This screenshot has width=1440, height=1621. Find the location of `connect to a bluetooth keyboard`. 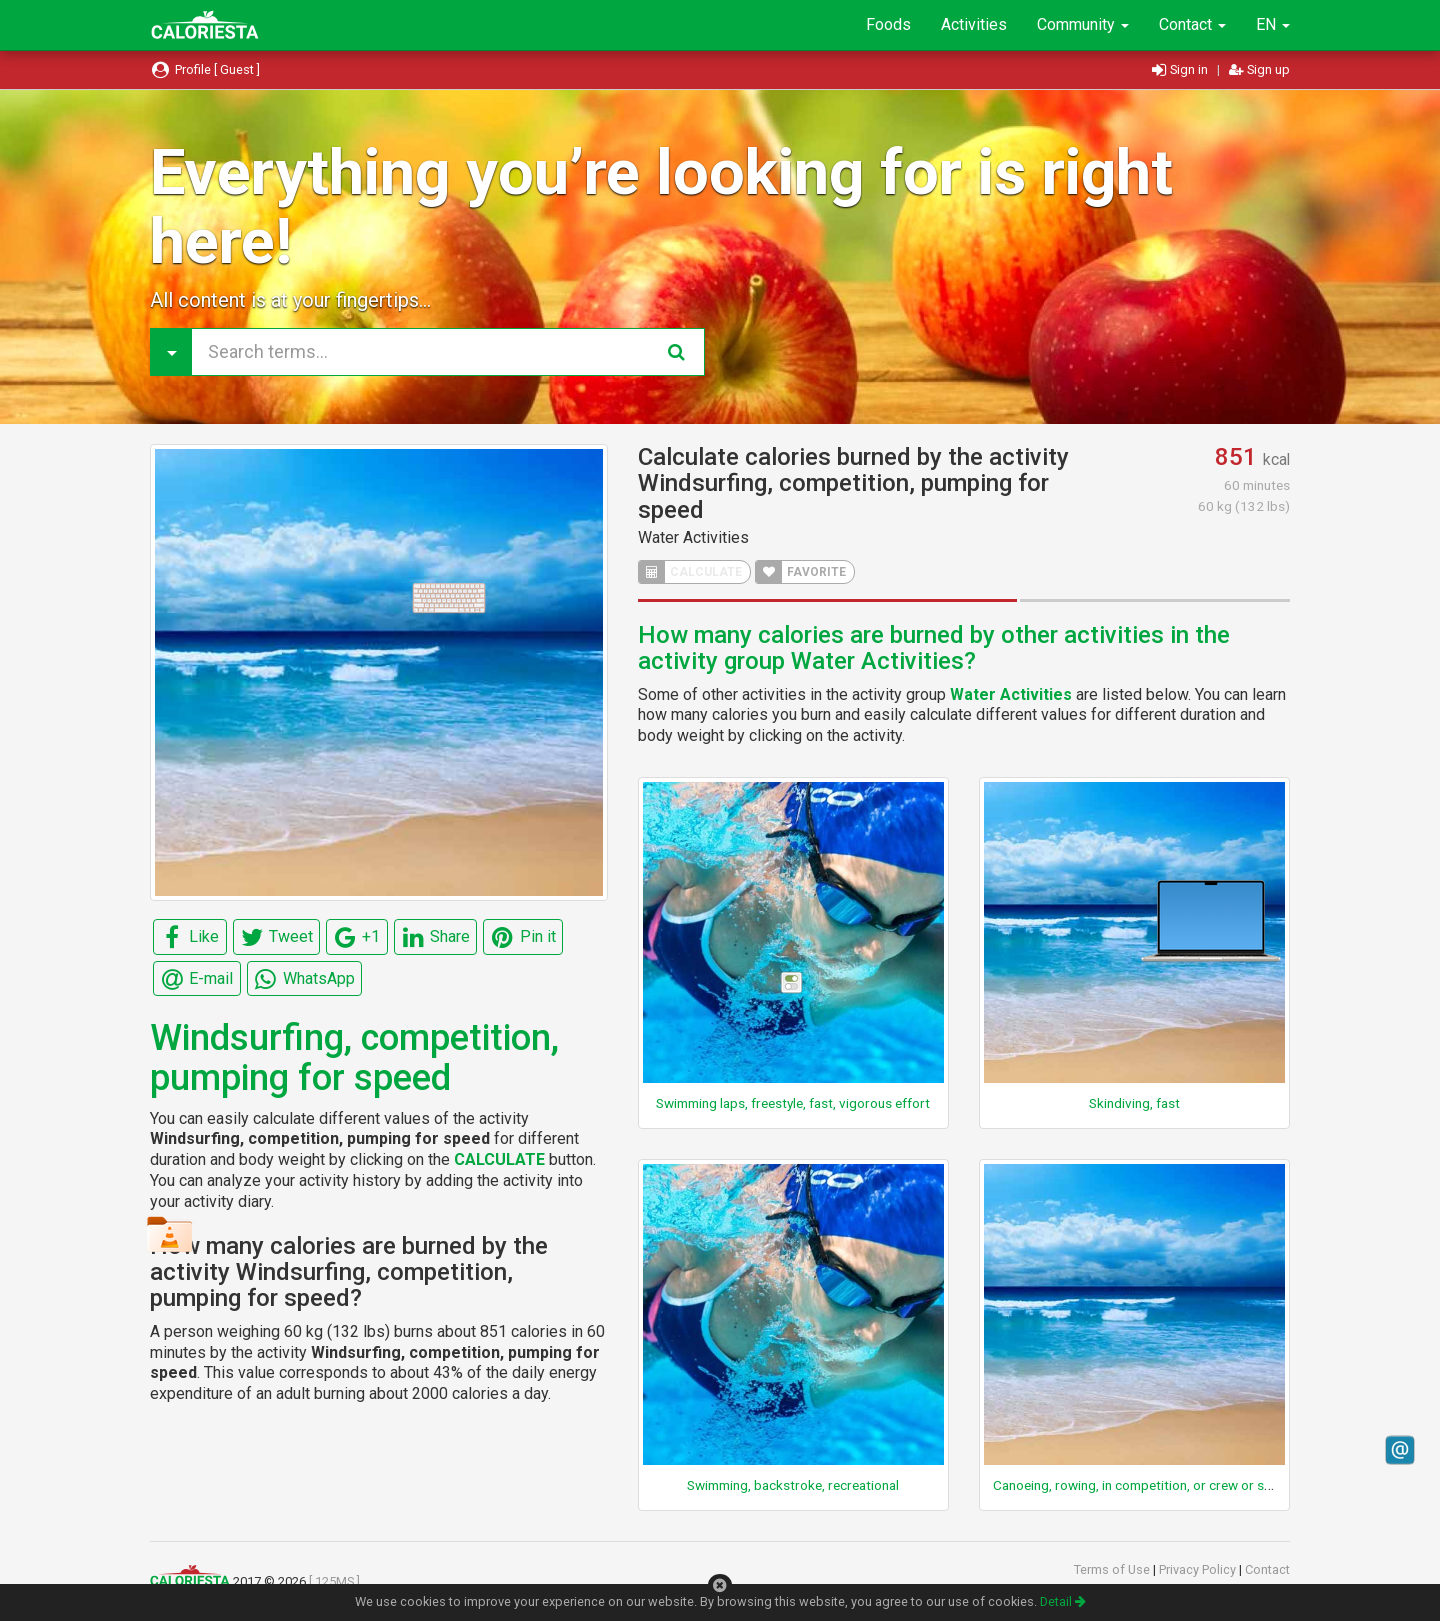

connect to a bluetooth keyboard is located at coordinates (449, 598).